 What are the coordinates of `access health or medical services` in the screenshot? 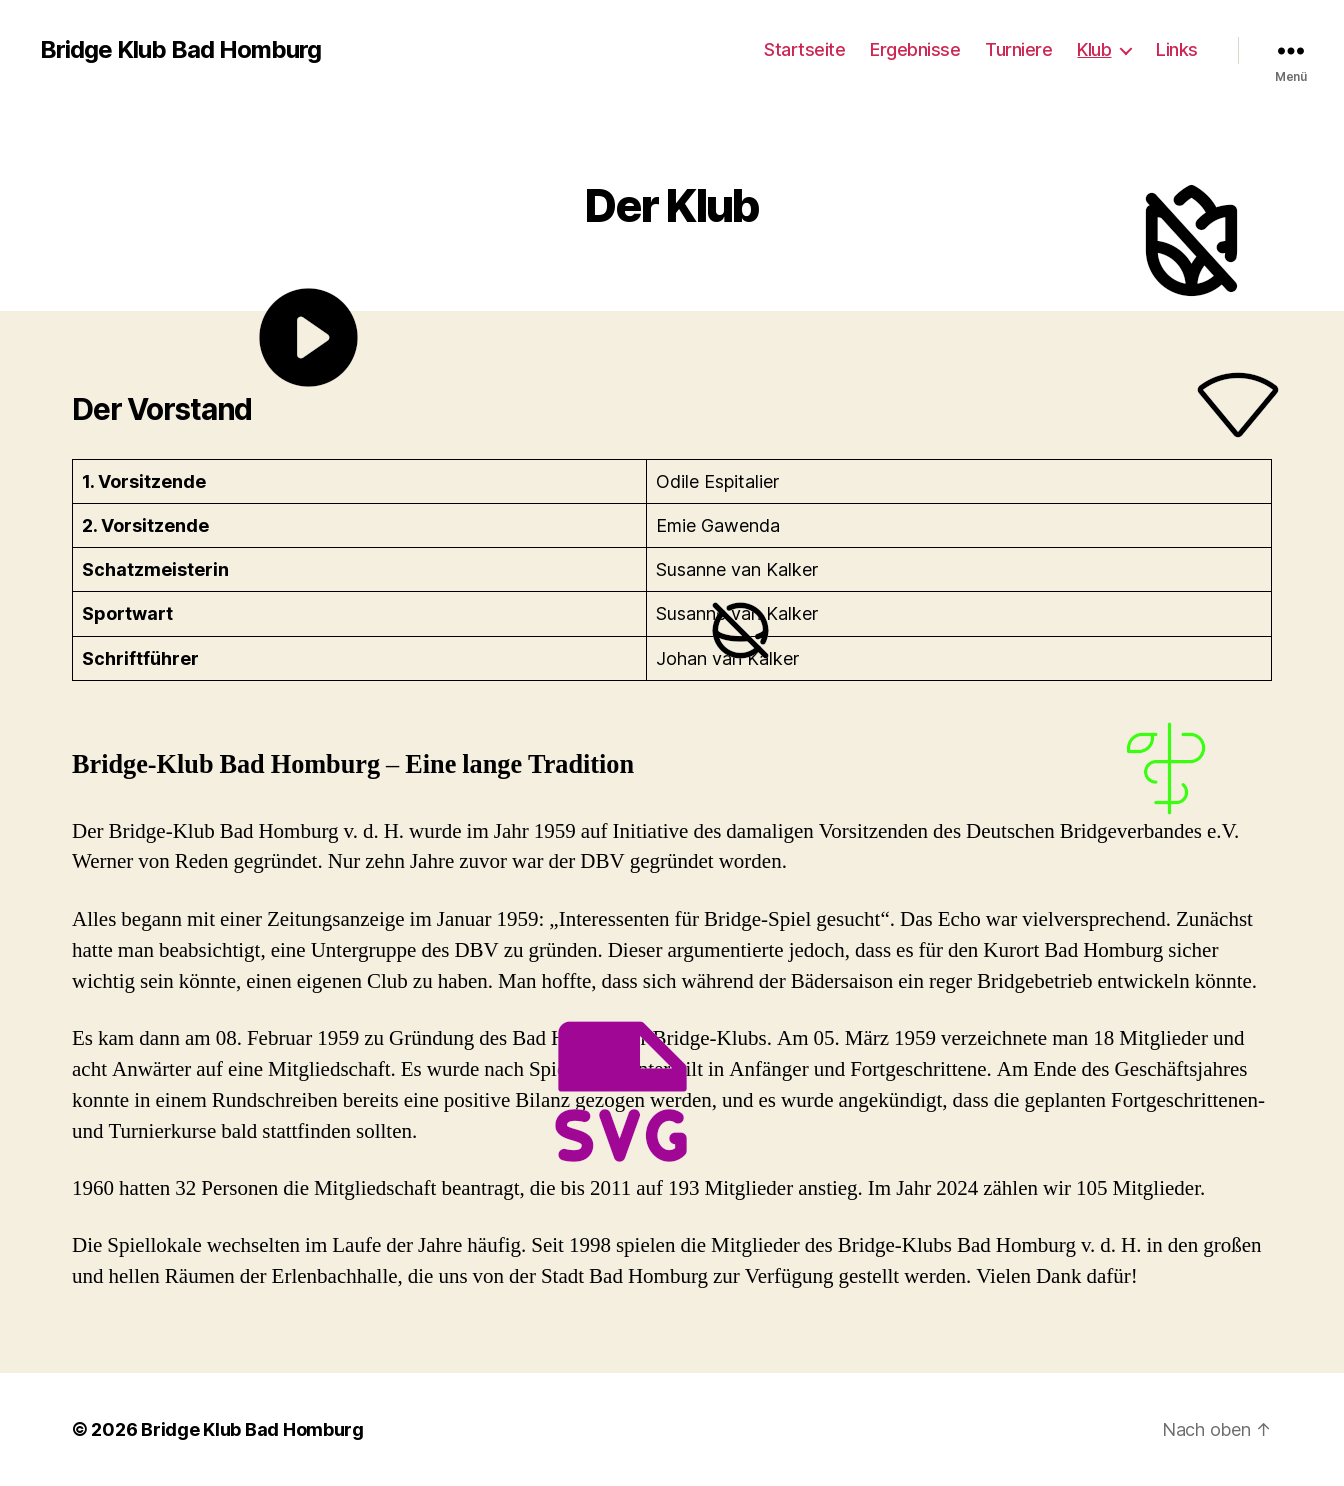 It's located at (1169, 768).